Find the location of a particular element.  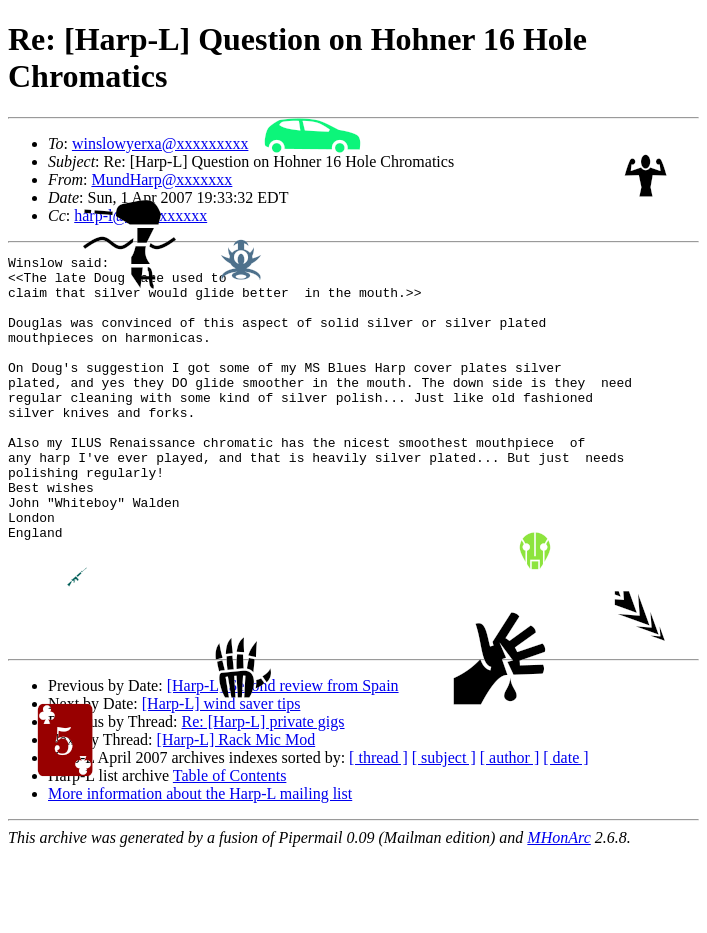

robotic or mechanical hand ability in a game is located at coordinates (240, 667).